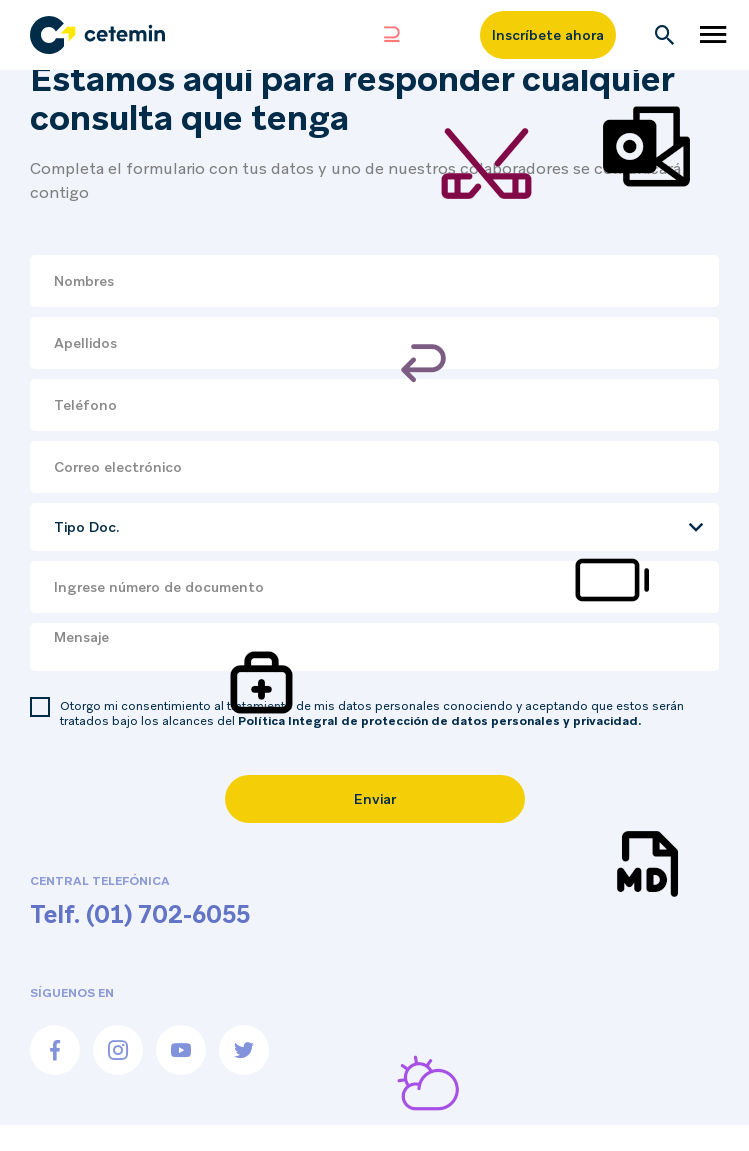 This screenshot has width=749, height=1151. What do you see at coordinates (261, 682) in the screenshot?
I see `access health or medical resources` at bounding box center [261, 682].